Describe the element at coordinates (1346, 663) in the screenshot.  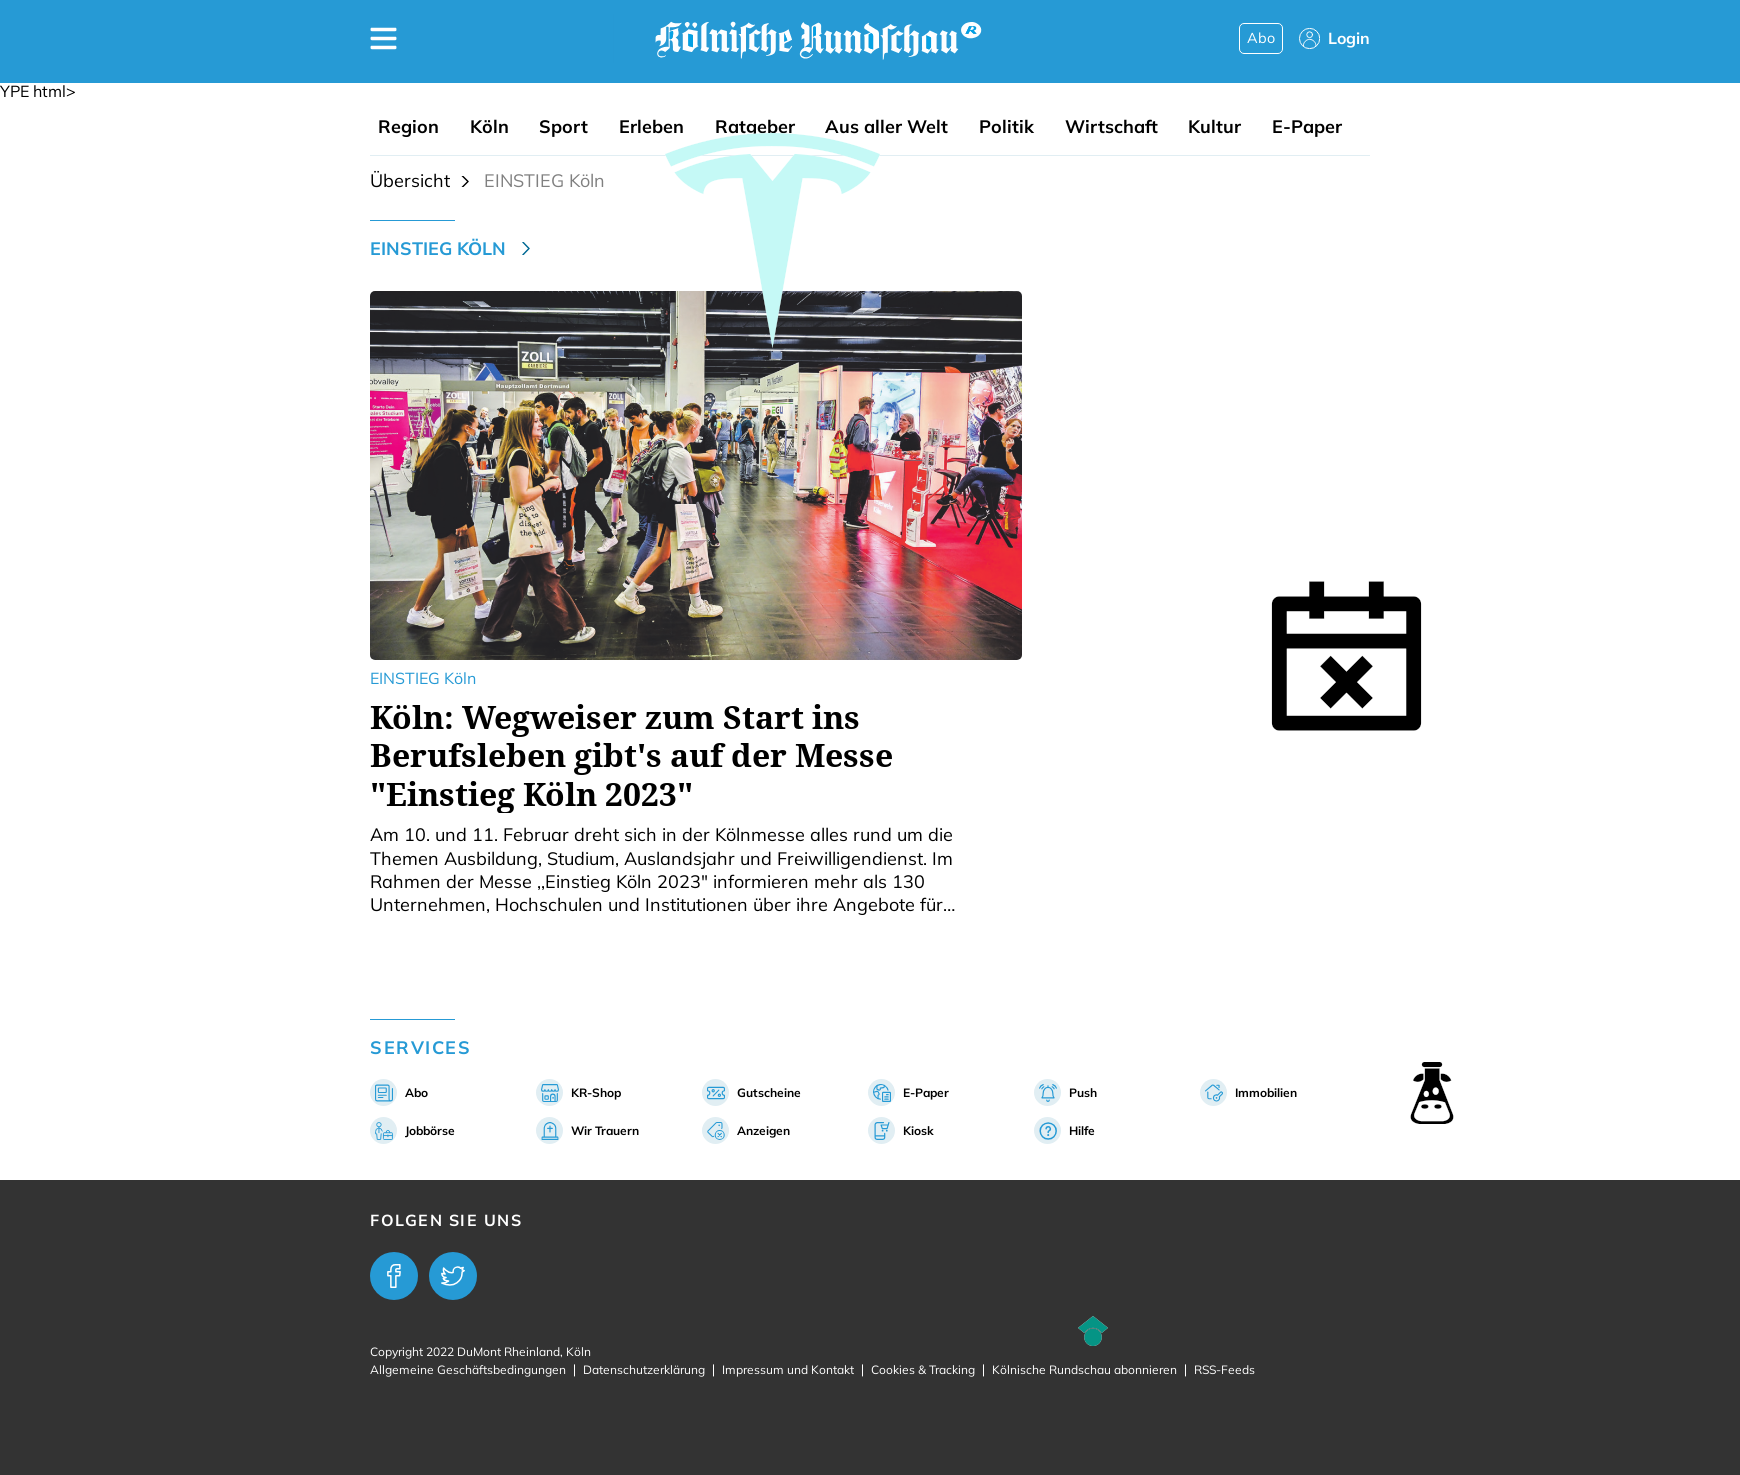
I see `cancel or delete a scheduled event` at that location.